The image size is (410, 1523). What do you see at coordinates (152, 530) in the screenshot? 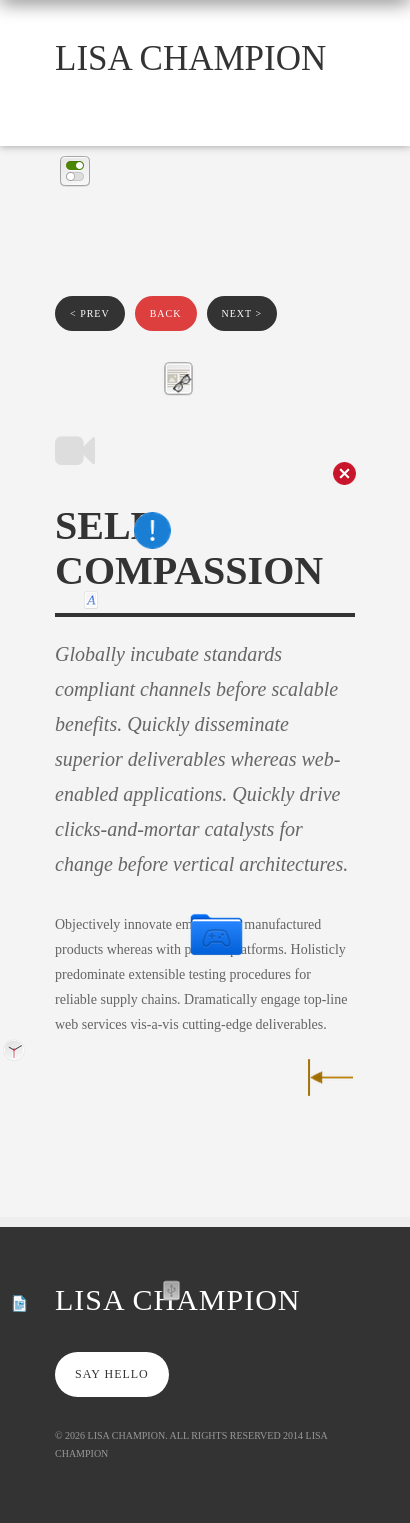
I see `mark email as important` at bounding box center [152, 530].